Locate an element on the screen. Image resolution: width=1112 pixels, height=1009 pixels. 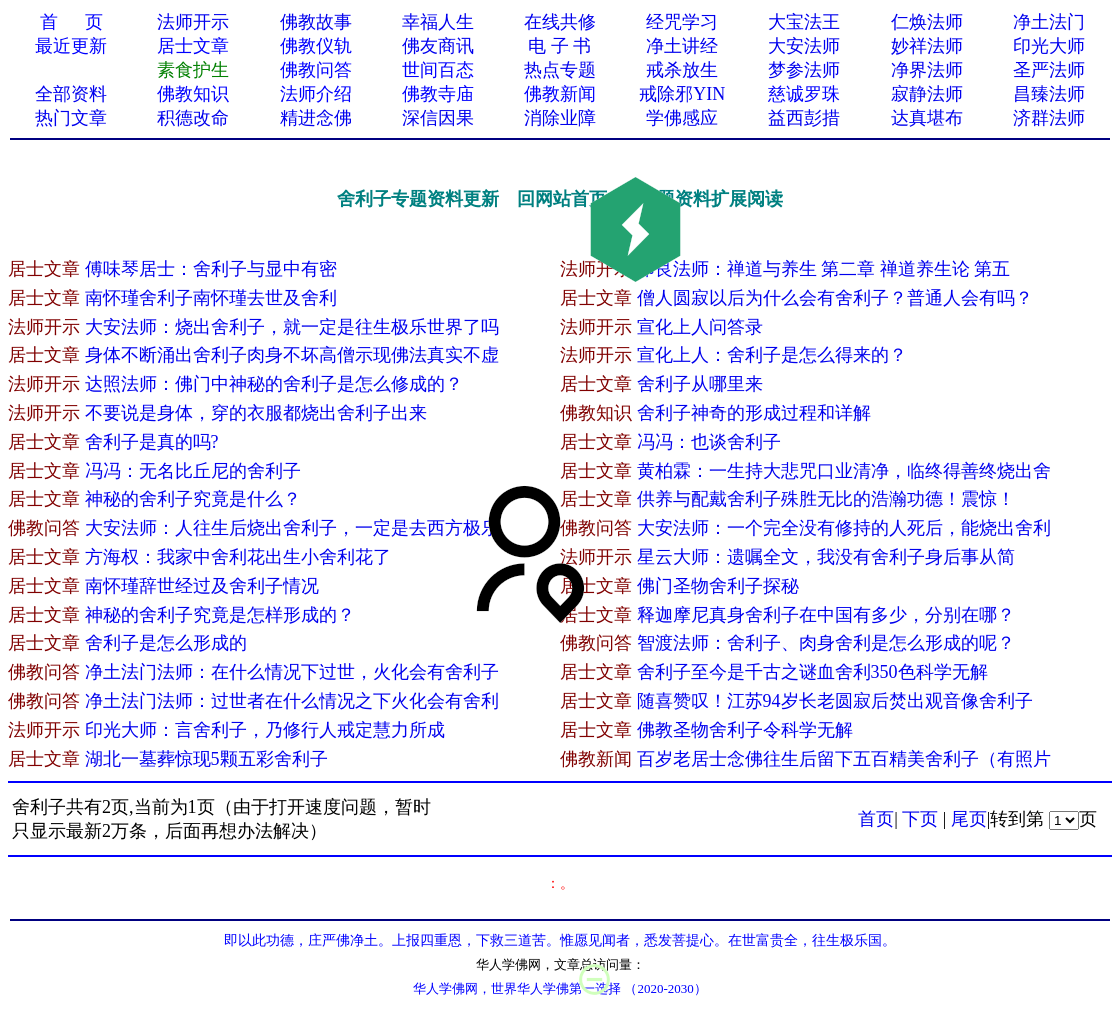
view user's current location is located at coordinates (524, 551).